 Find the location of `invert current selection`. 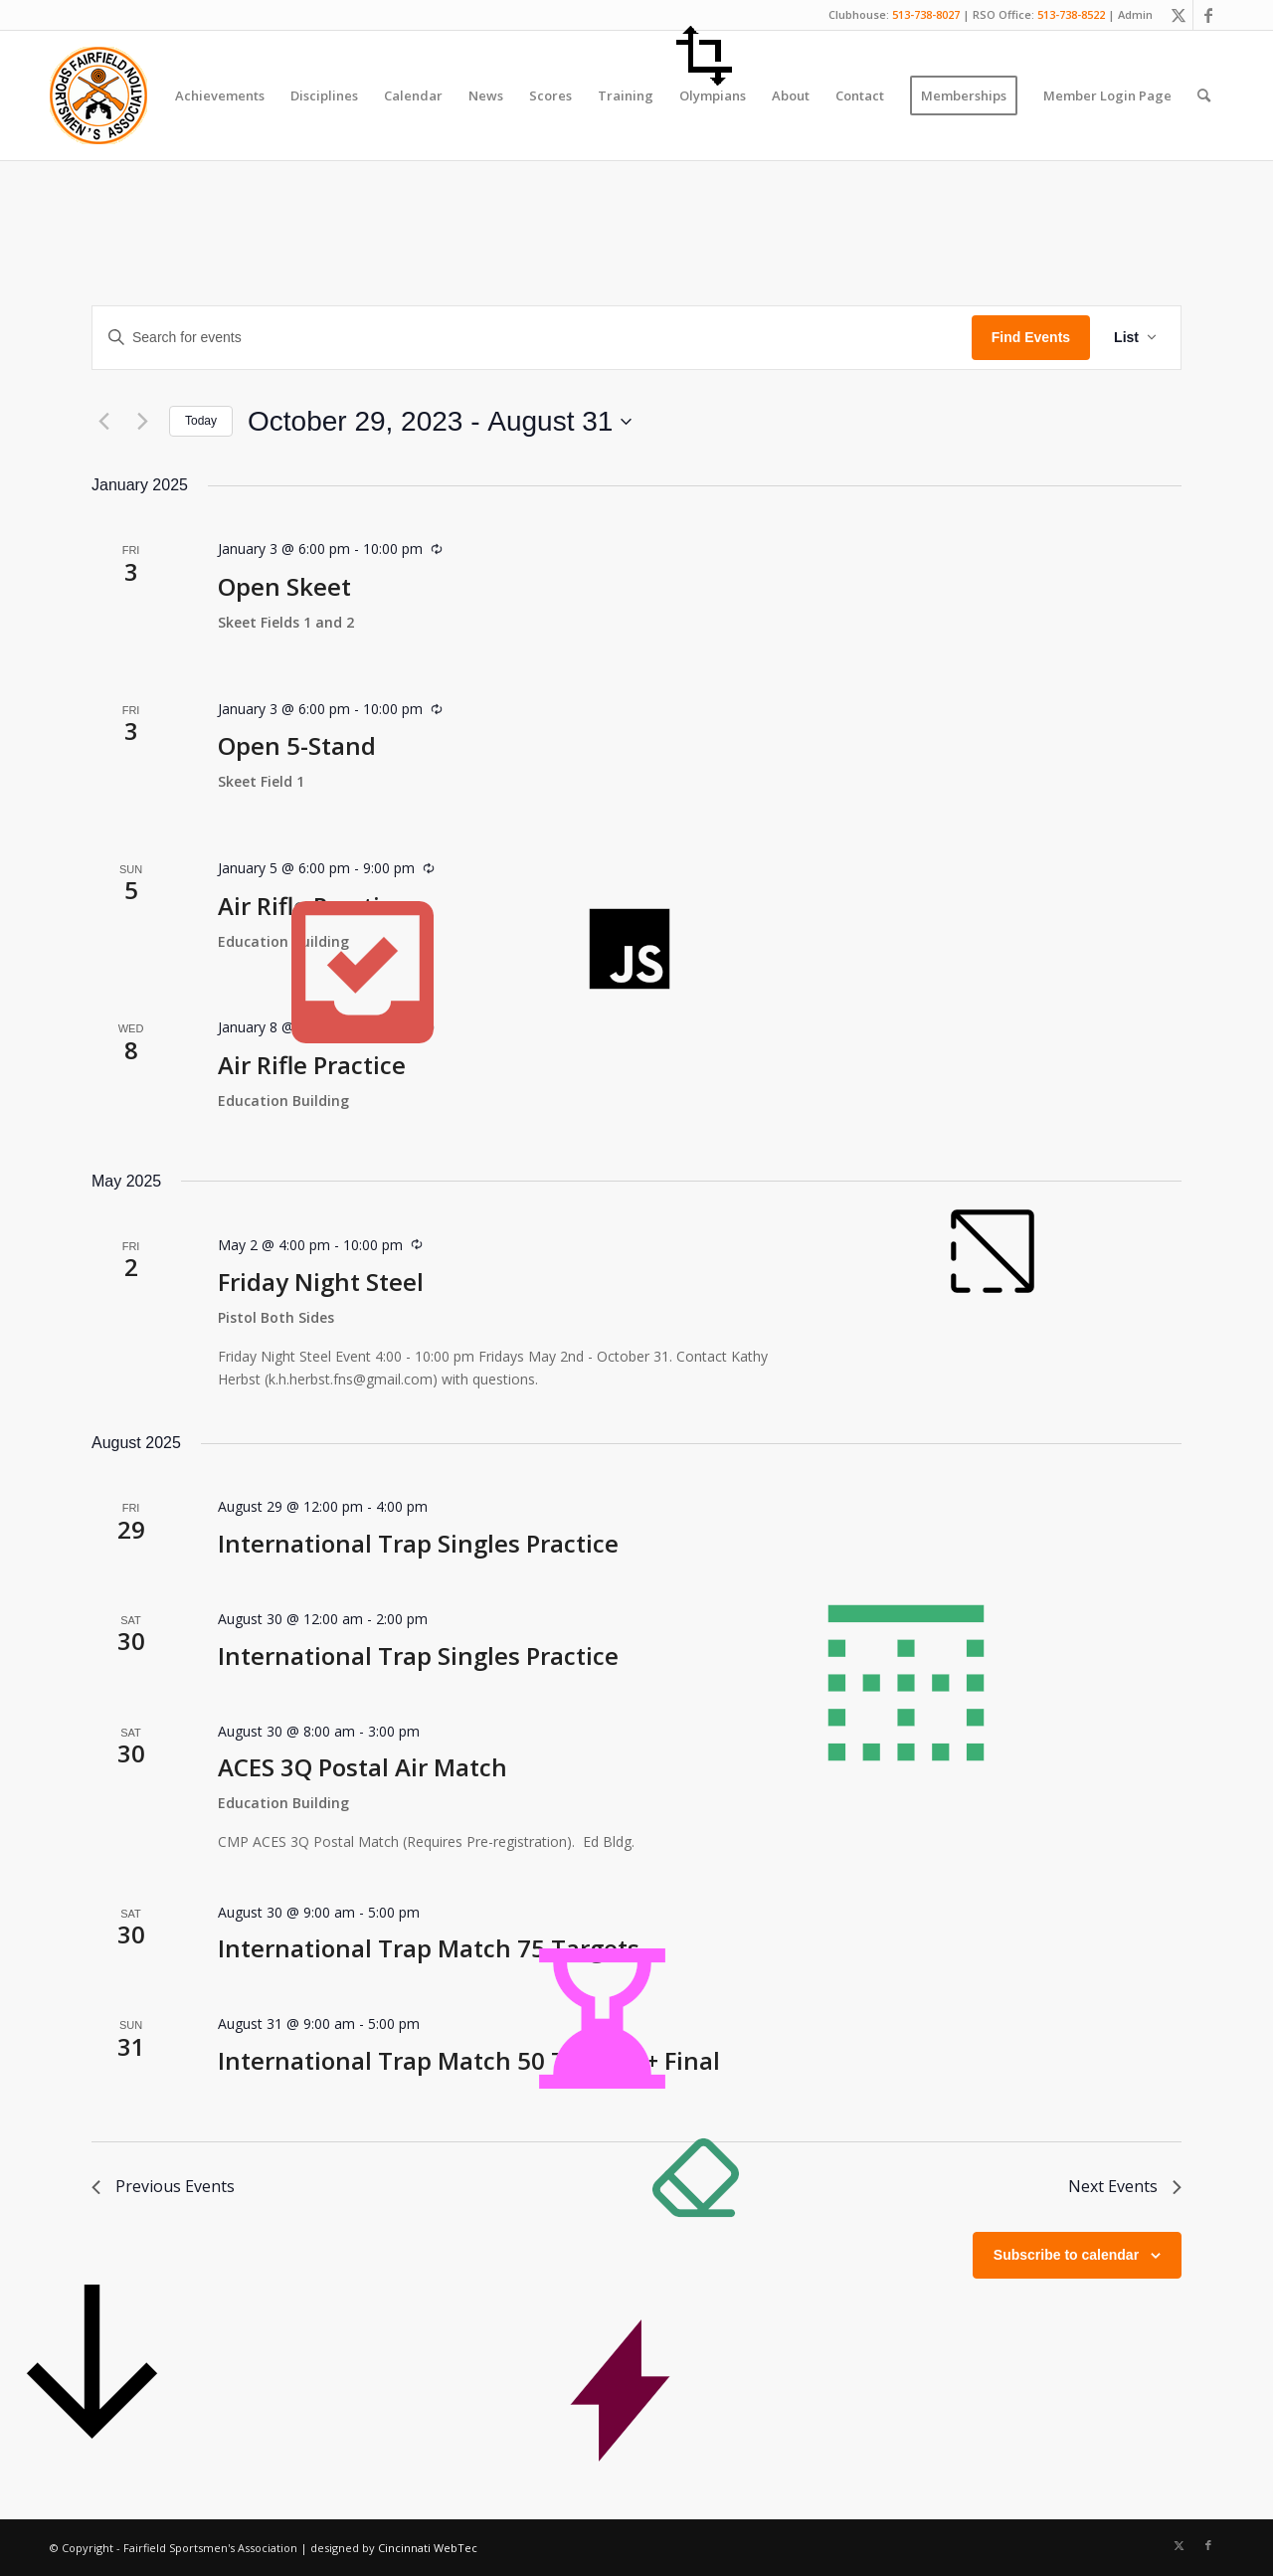

invert current selection is located at coordinates (993, 1251).